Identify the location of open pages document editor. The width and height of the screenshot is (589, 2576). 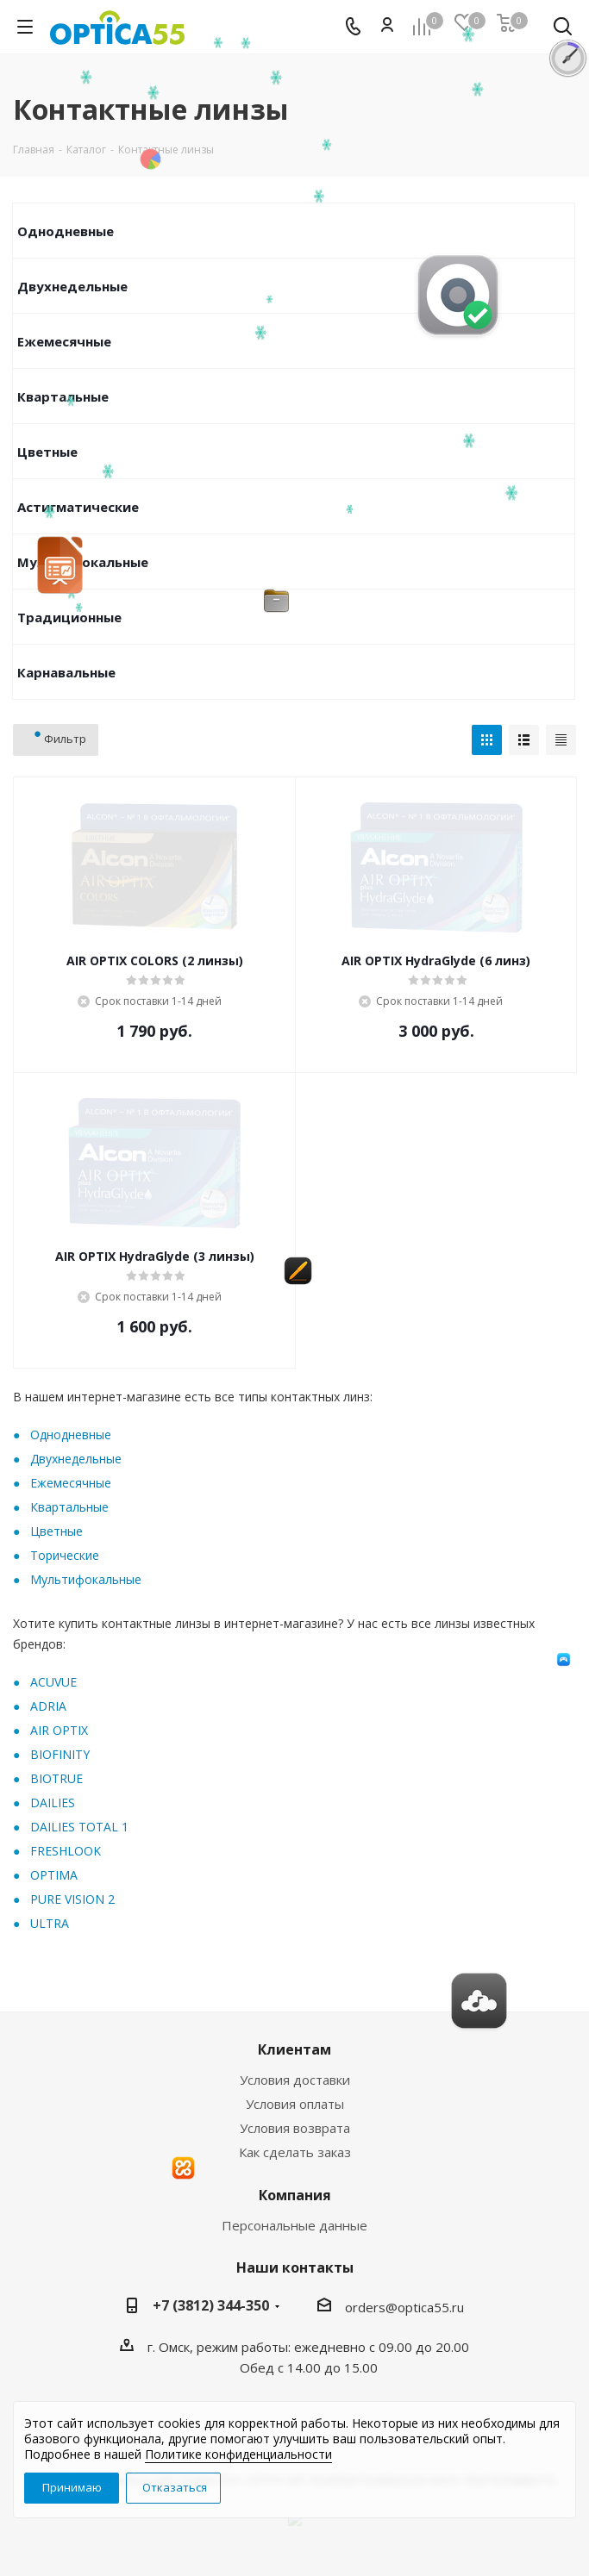
(298, 1270).